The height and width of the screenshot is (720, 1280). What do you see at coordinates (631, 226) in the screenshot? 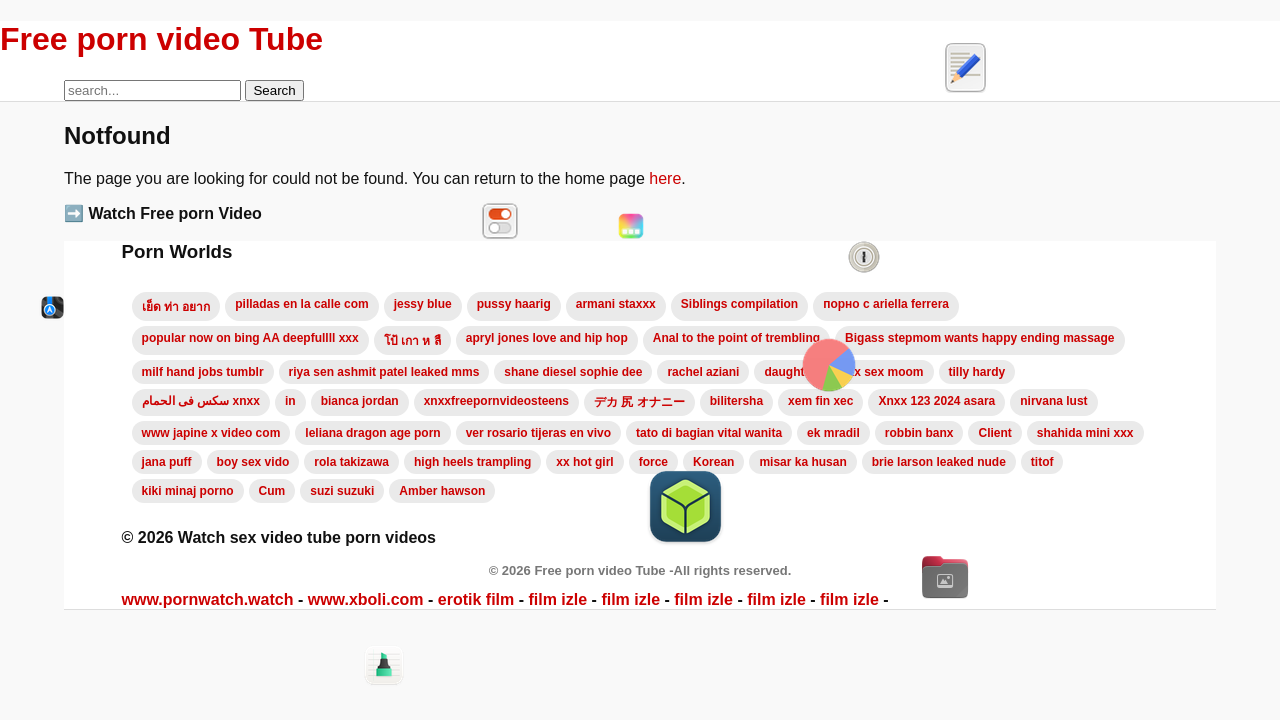
I see `adjust display color and calibration settings` at bounding box center [631, 226].